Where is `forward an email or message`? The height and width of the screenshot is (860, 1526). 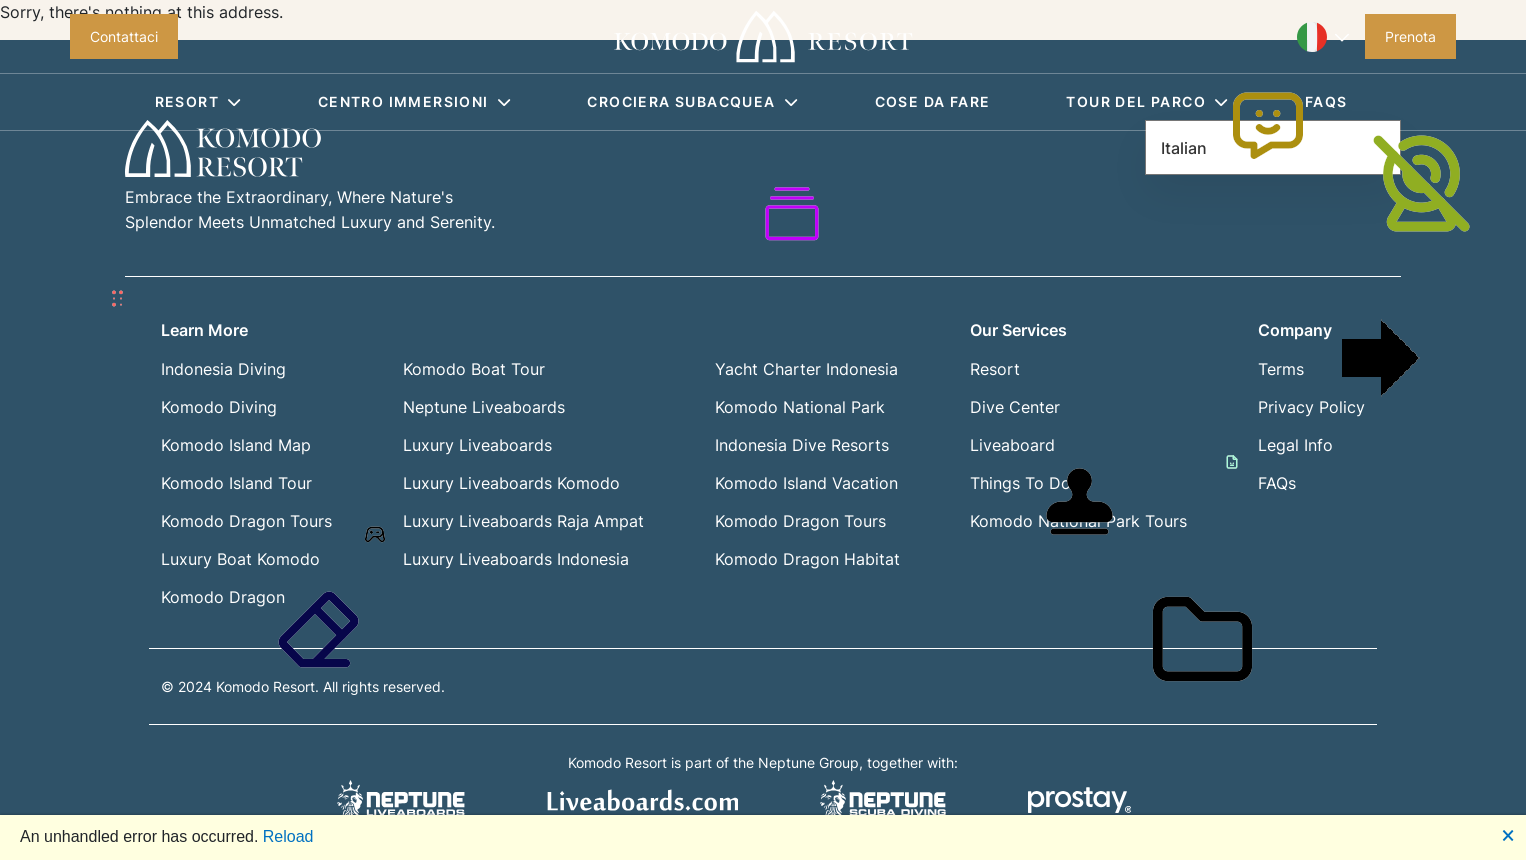
forward an email or message is located at coordinates (1381, 358).